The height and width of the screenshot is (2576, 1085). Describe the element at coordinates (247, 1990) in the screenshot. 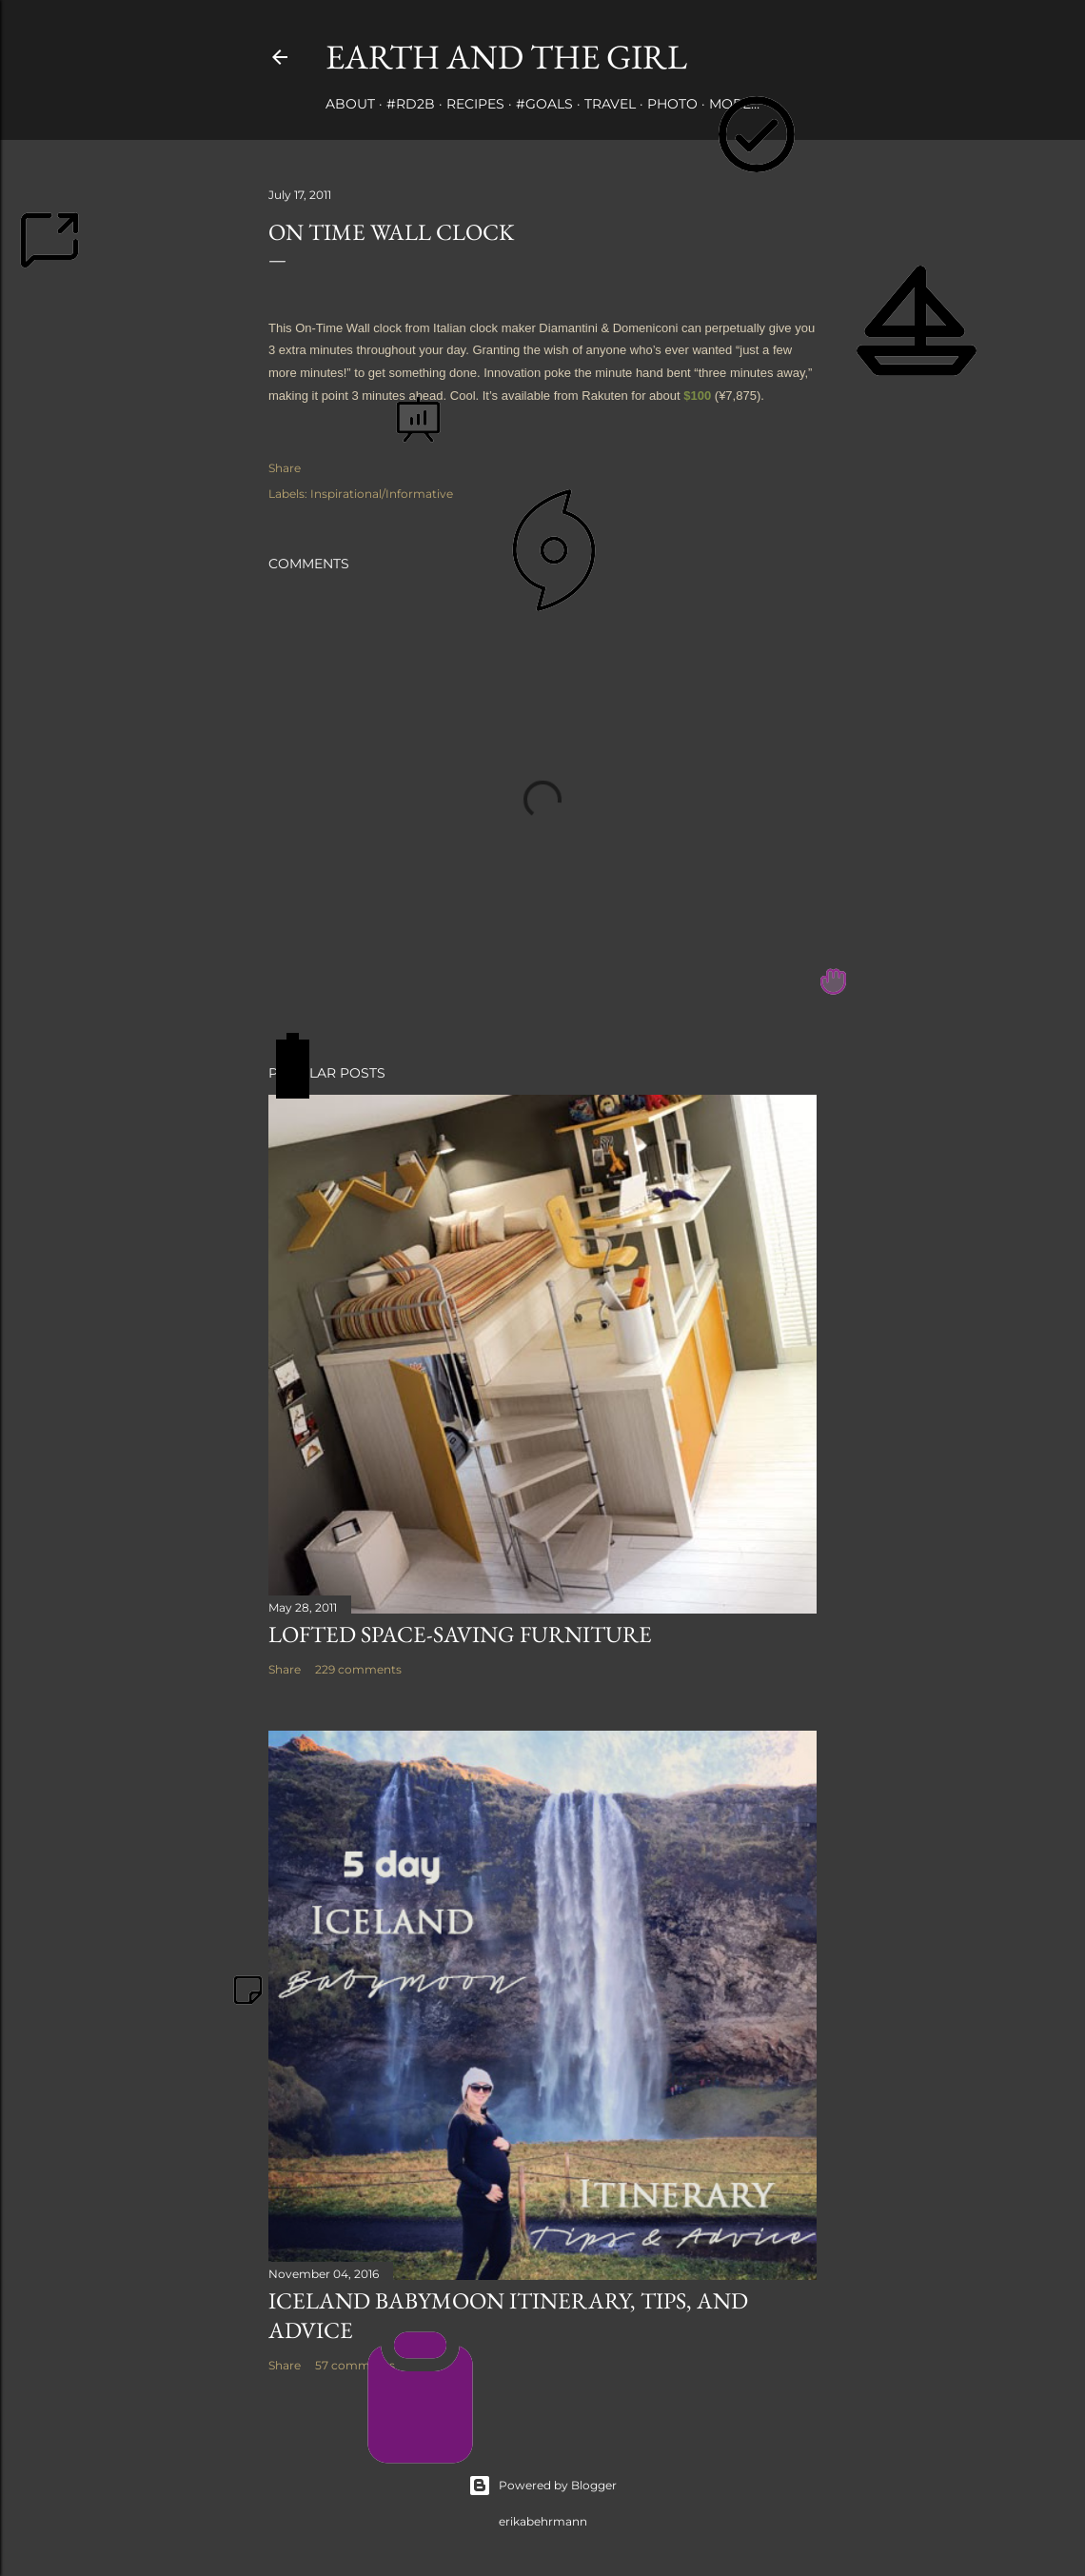

I see `create a new sticky note` at that location.